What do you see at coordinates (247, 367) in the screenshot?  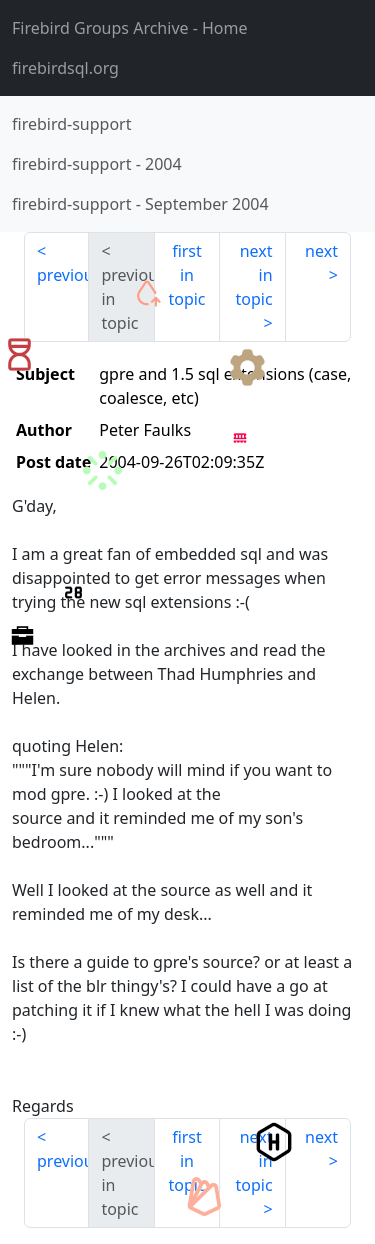 I see `access settings or preferences` at bounding box center [247, 367].